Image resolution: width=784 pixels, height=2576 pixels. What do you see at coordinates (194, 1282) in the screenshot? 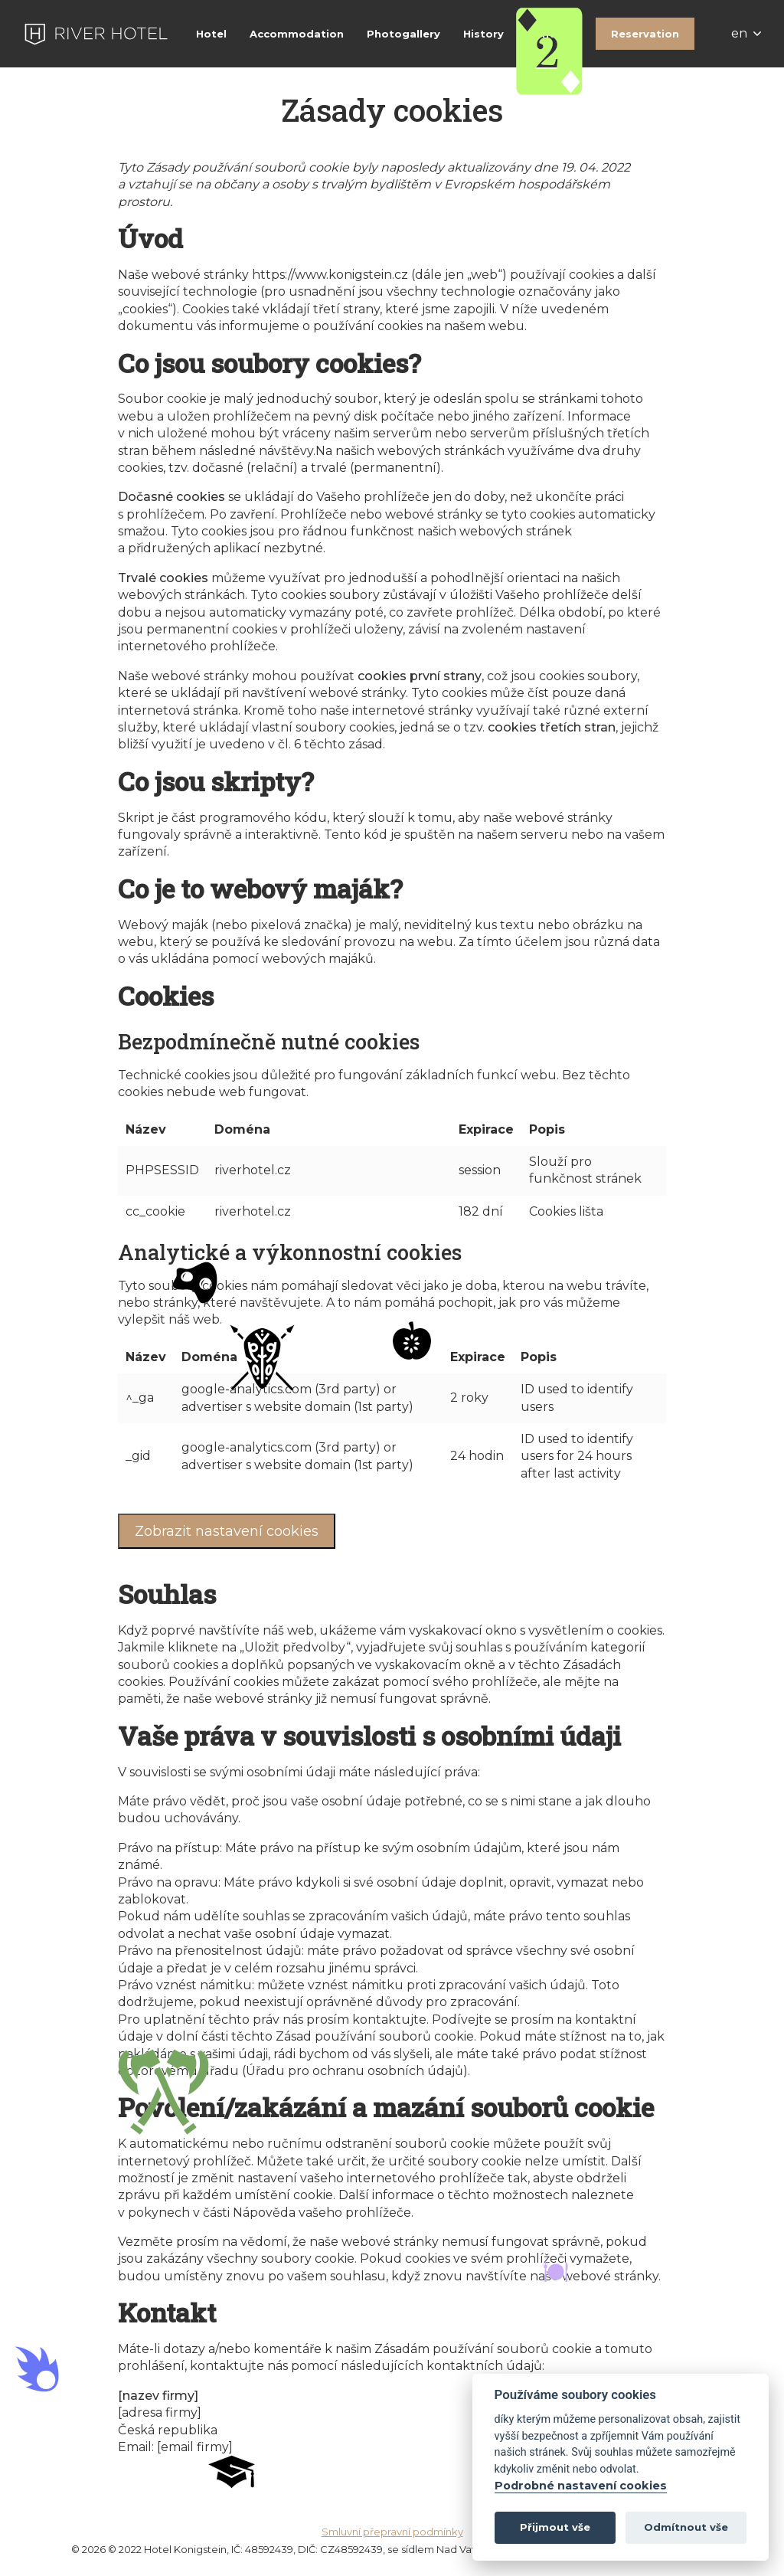
I see `indicates breakfast or morning meal options` at bounding box center [194, 1282].